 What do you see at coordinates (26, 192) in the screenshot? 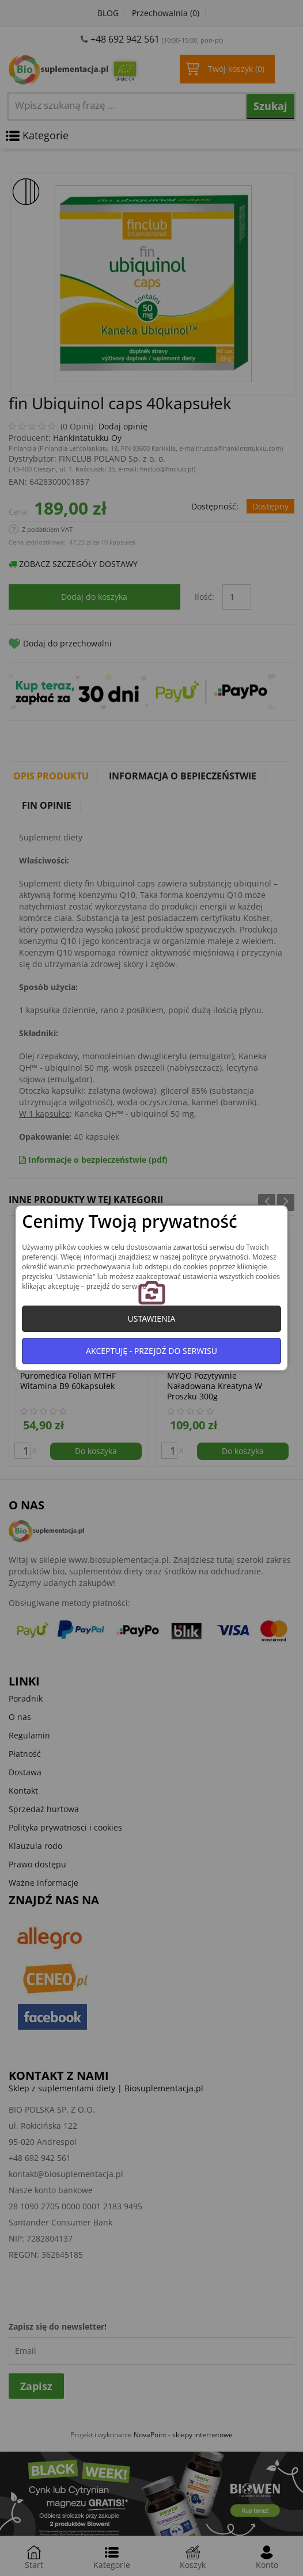
I see `toggle between light and dark mode` at bounding box center [26, 192].